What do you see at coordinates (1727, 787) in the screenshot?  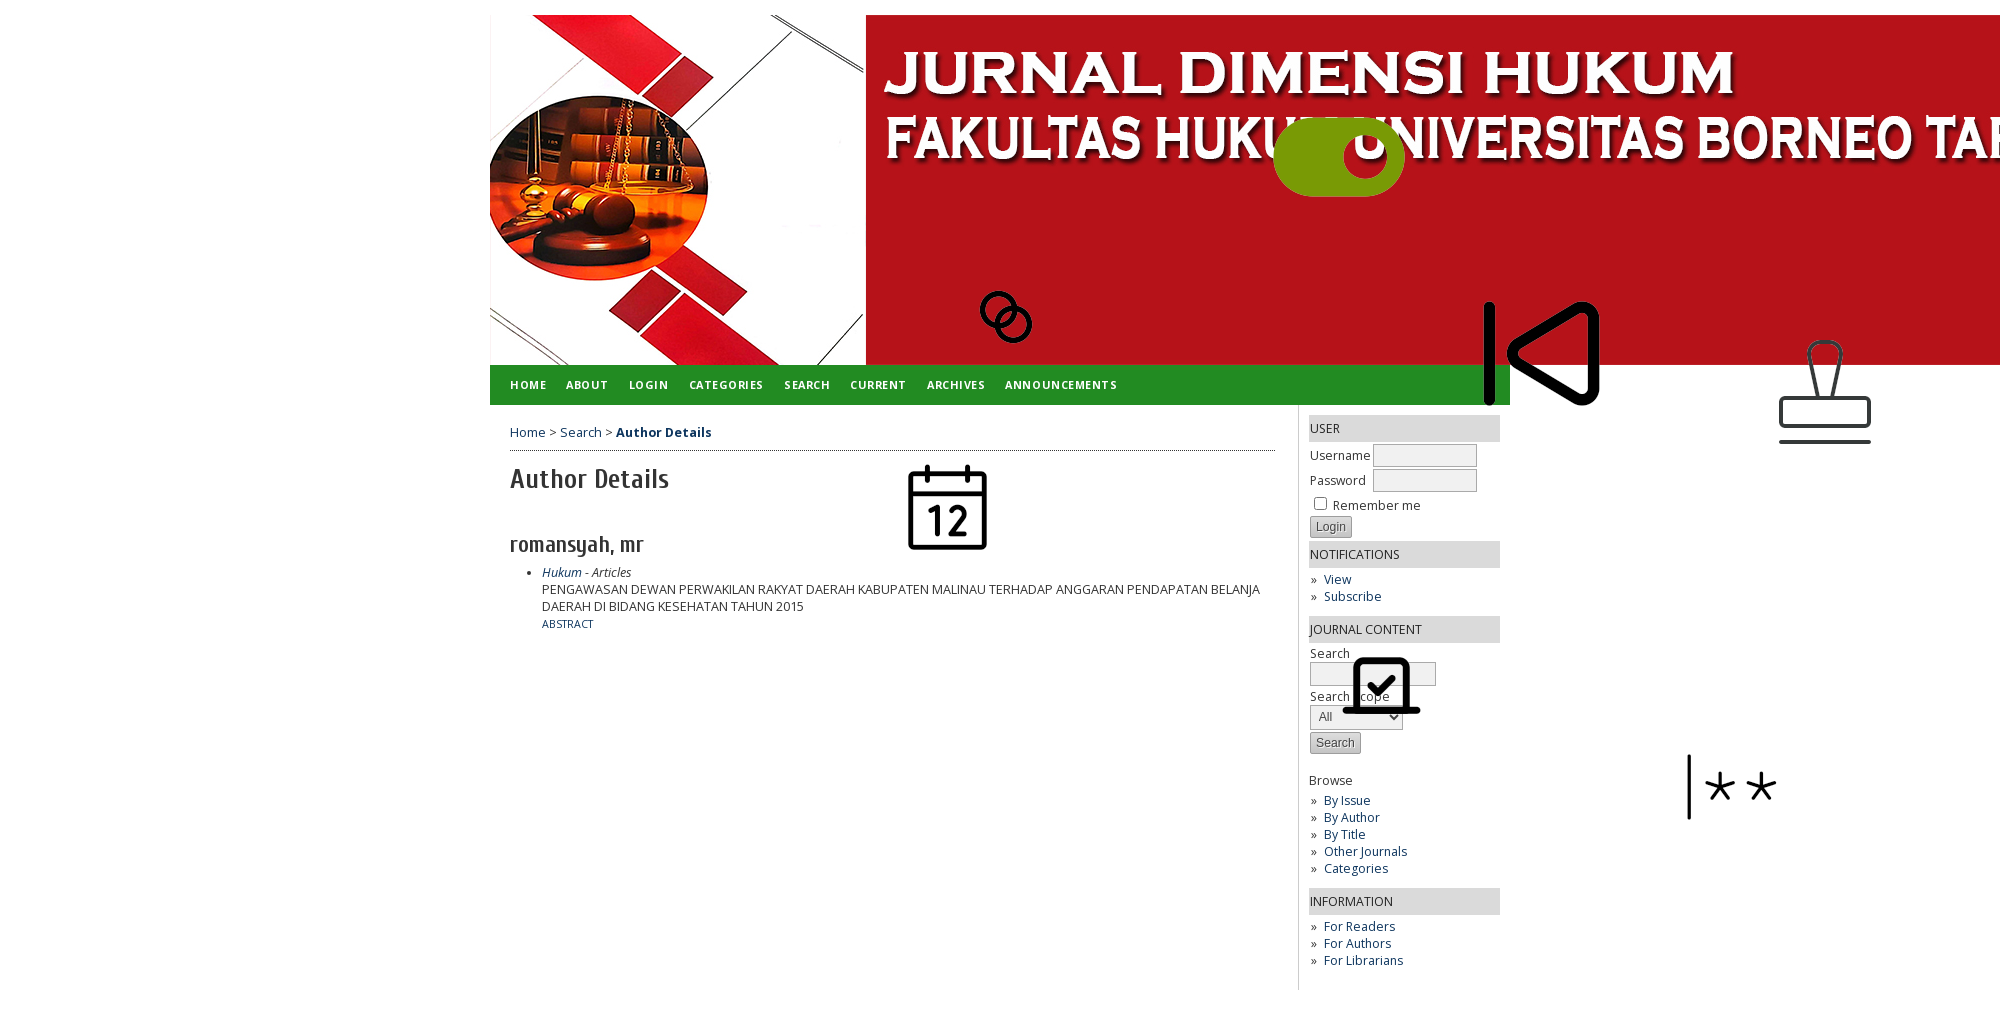 I see `enter or view password field` at bounding box center [1727, 787].